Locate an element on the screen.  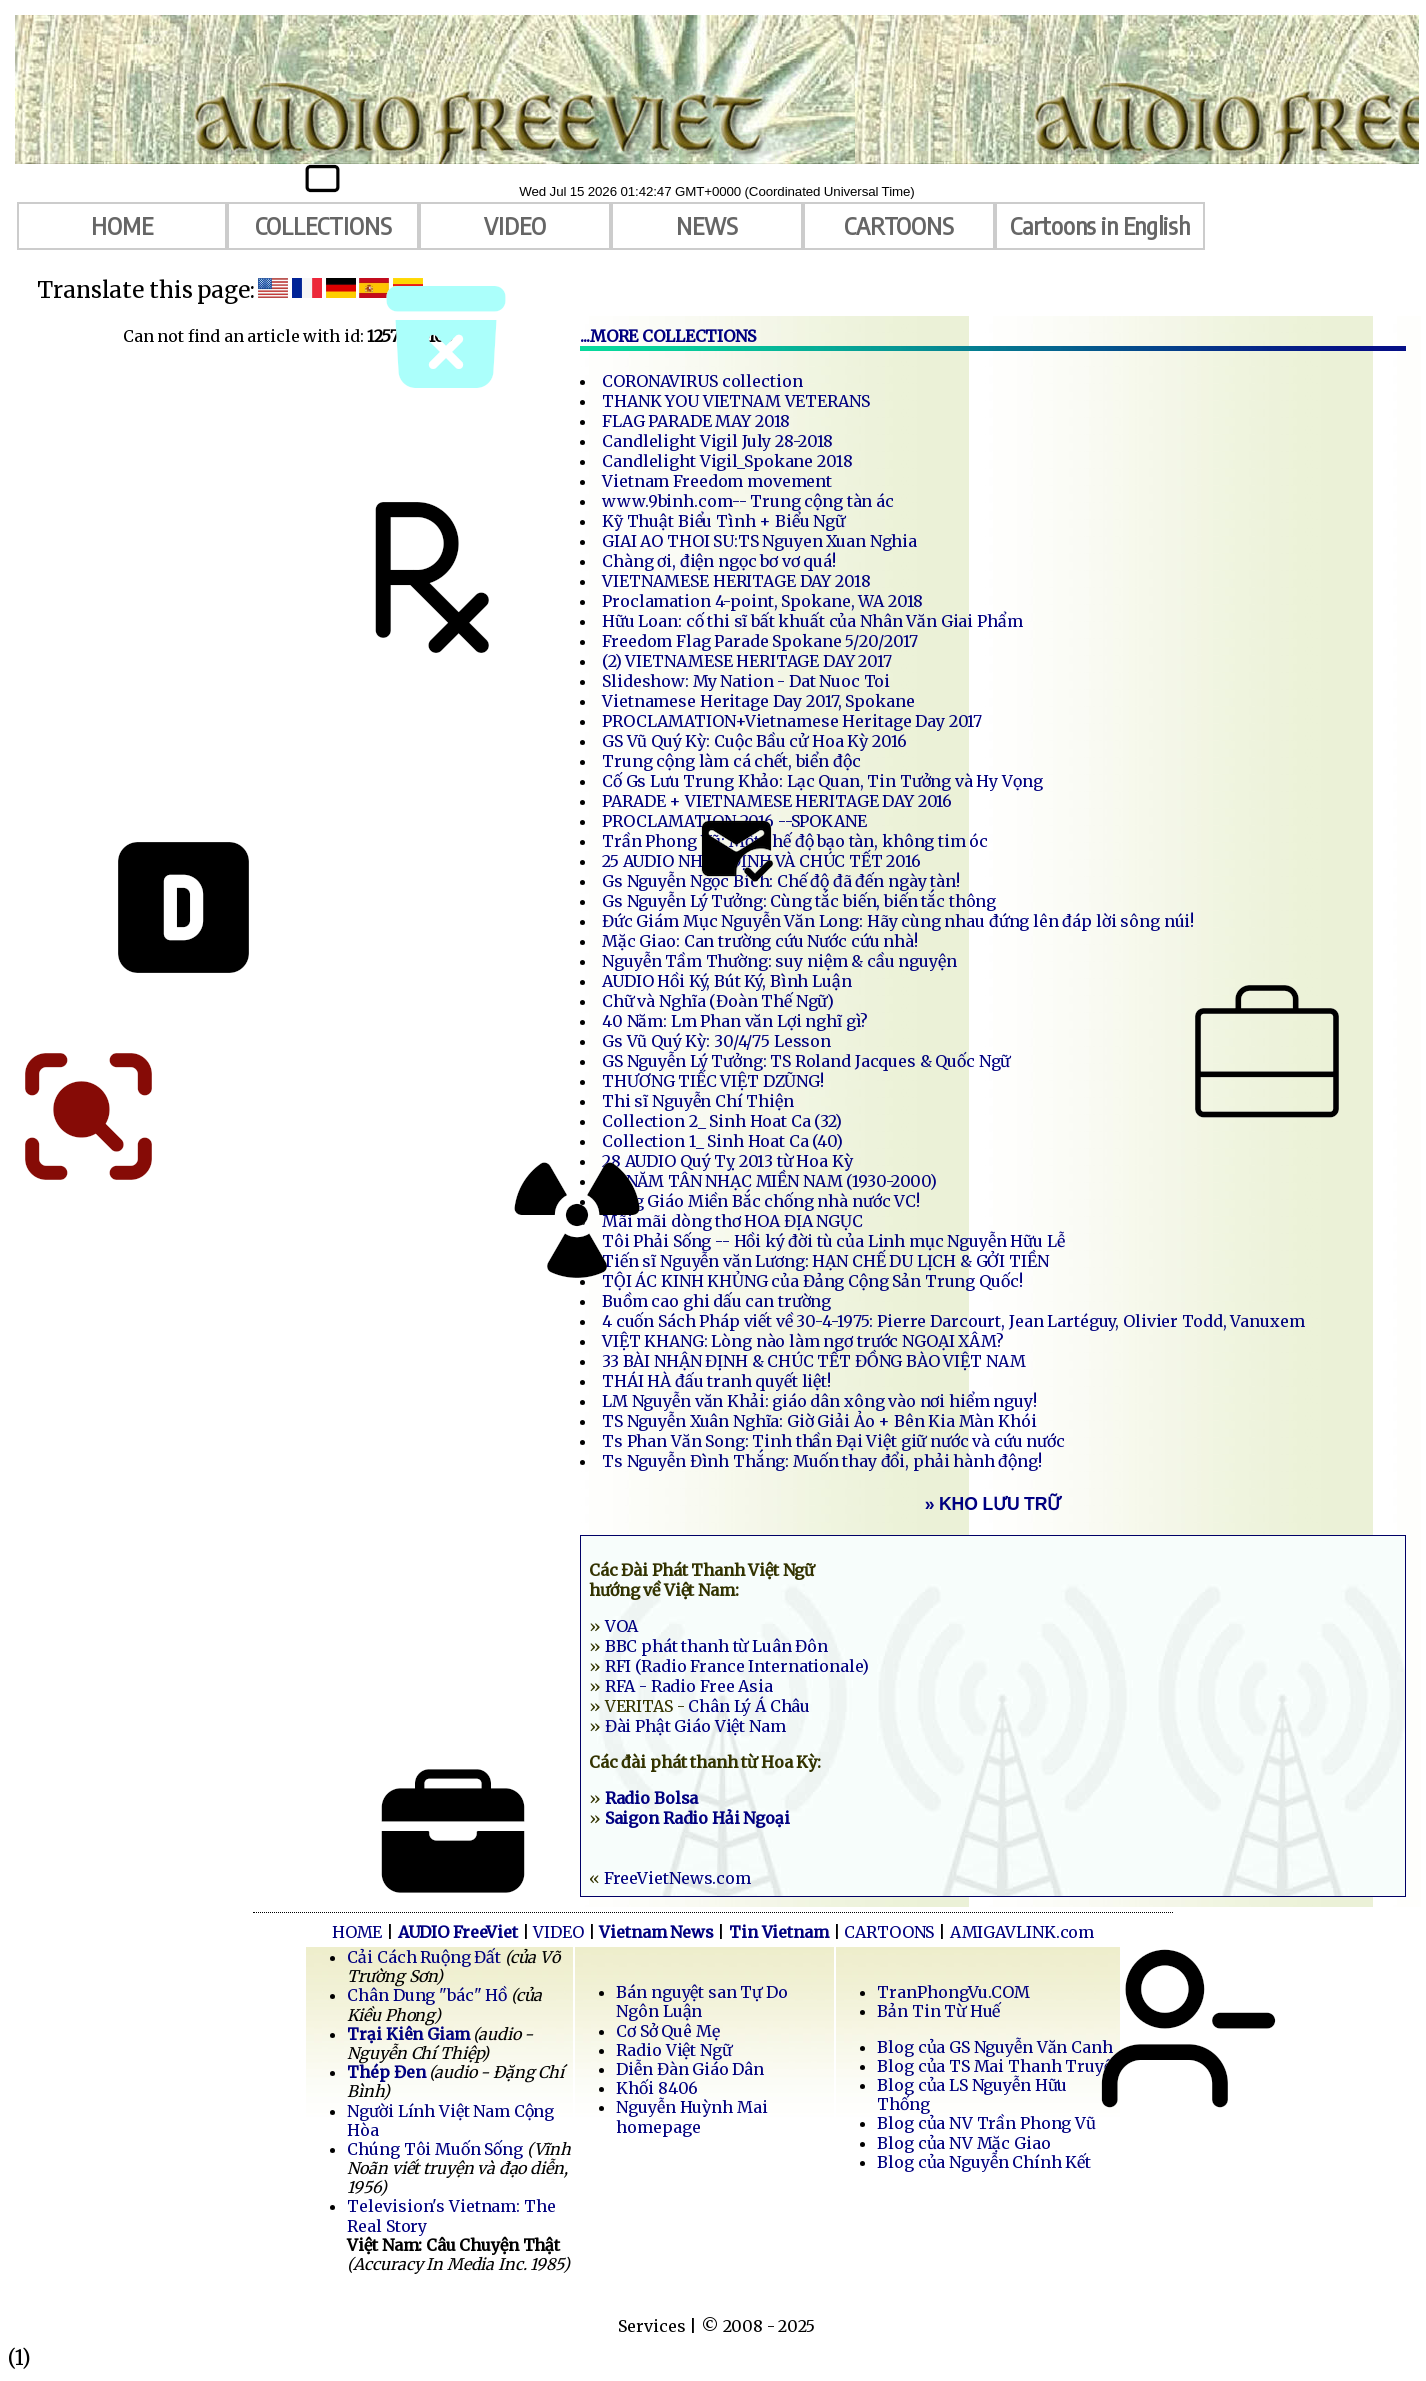
select or define a rectangular area is located at coordinates (322, 178).